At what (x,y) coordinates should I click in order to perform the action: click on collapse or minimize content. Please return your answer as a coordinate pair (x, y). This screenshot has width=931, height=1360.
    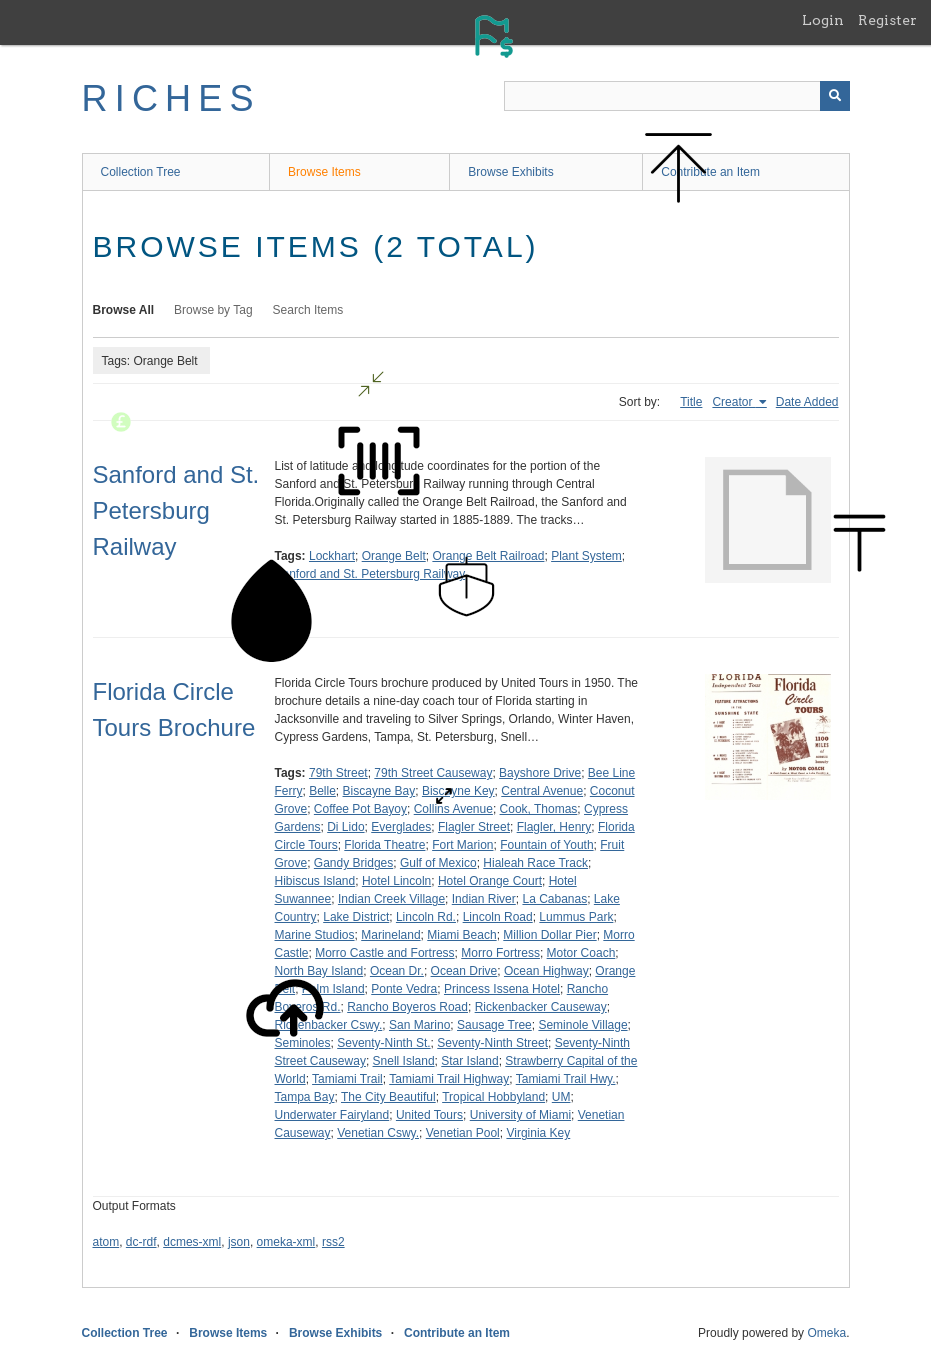
    Looking at the image, I should click on (371, 384).